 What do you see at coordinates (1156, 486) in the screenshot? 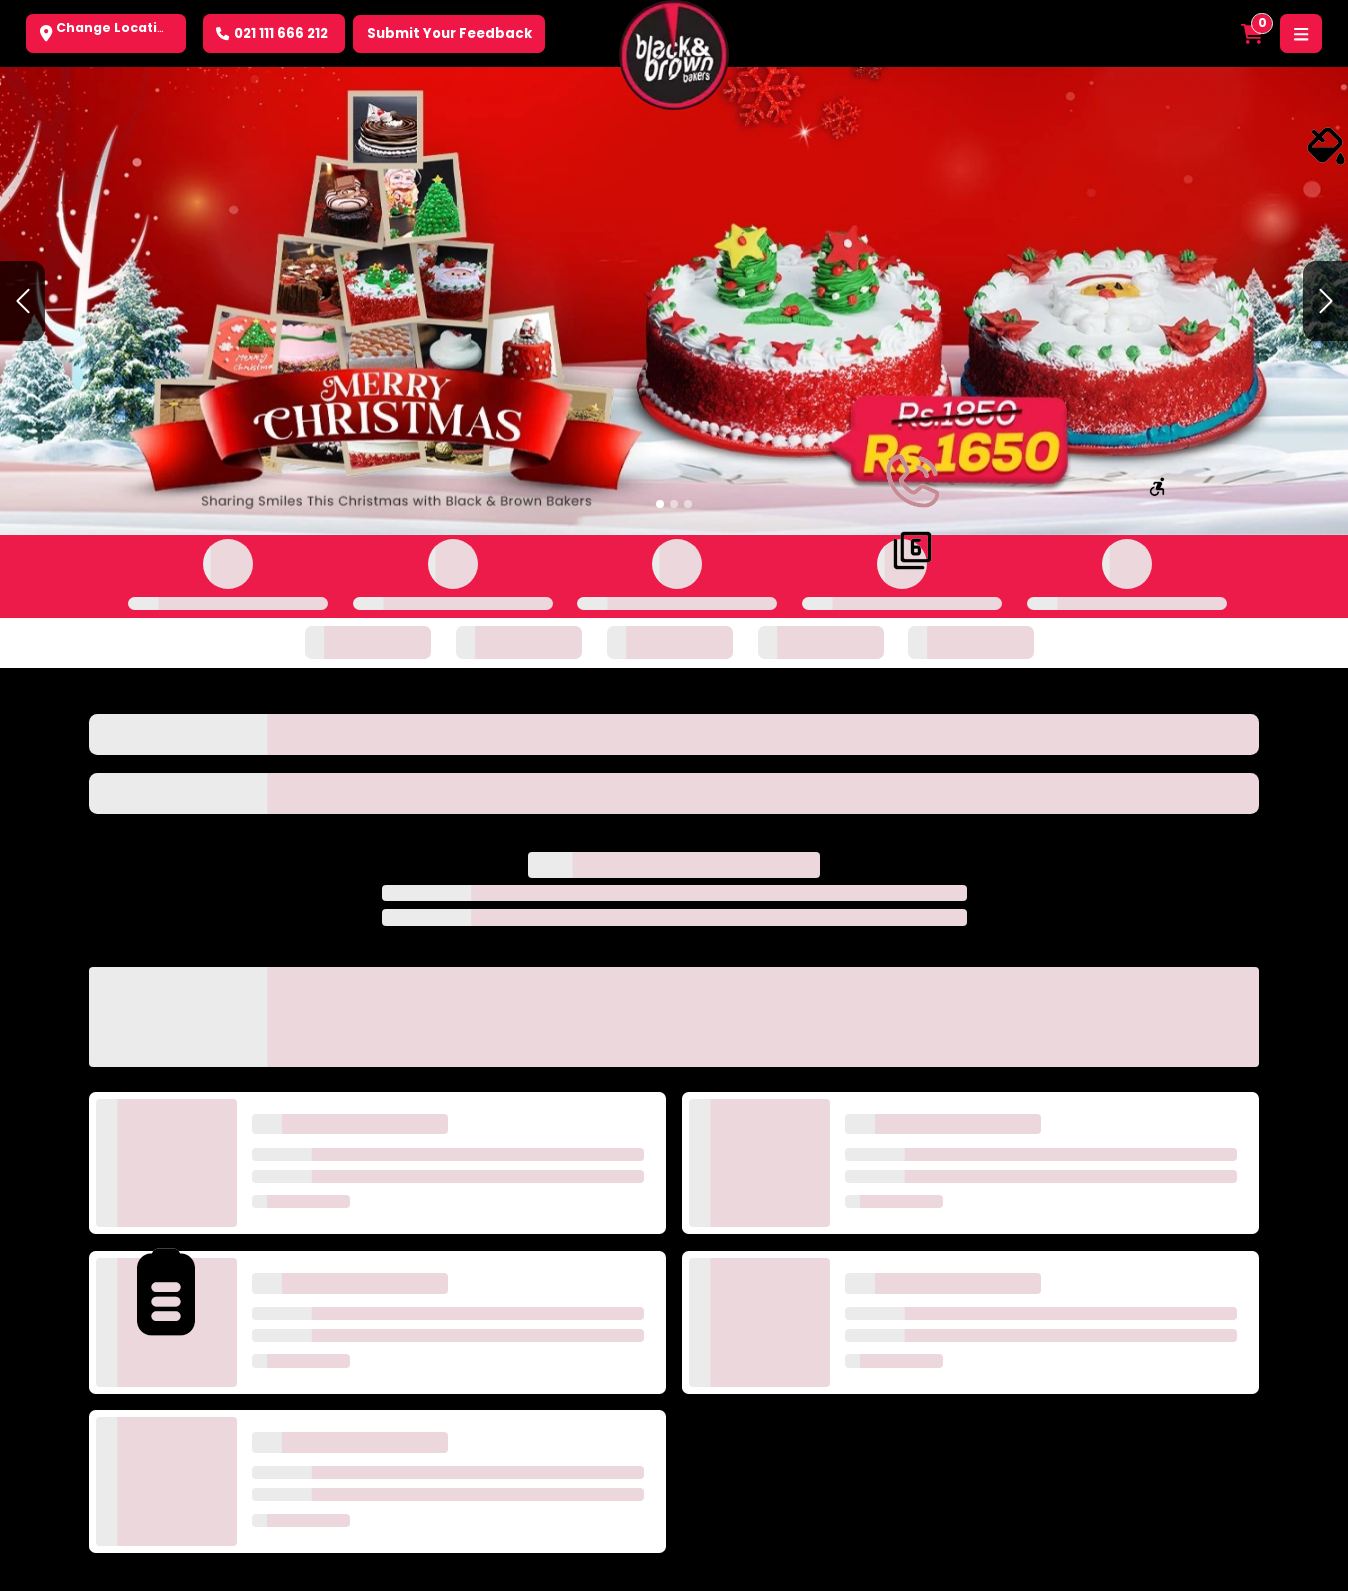
I see `indicates wheelchair accessibility available` at bounding box center [1156, 486].